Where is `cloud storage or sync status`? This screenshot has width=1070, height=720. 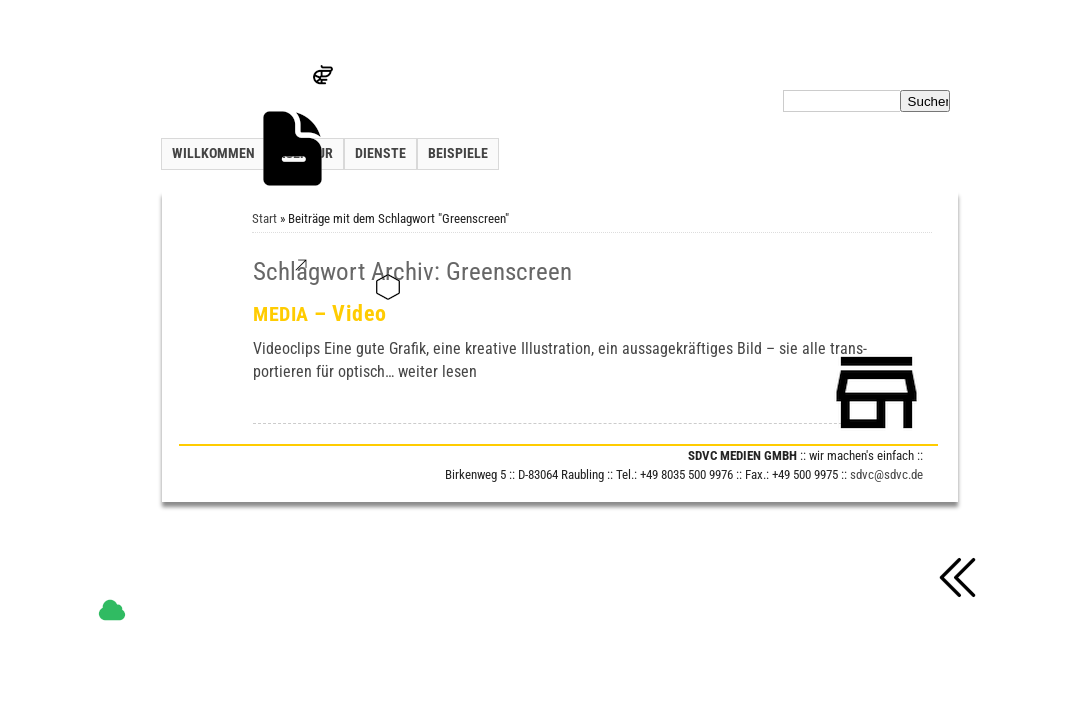 cloud storage or sync status is located at coordinates (112, 610).